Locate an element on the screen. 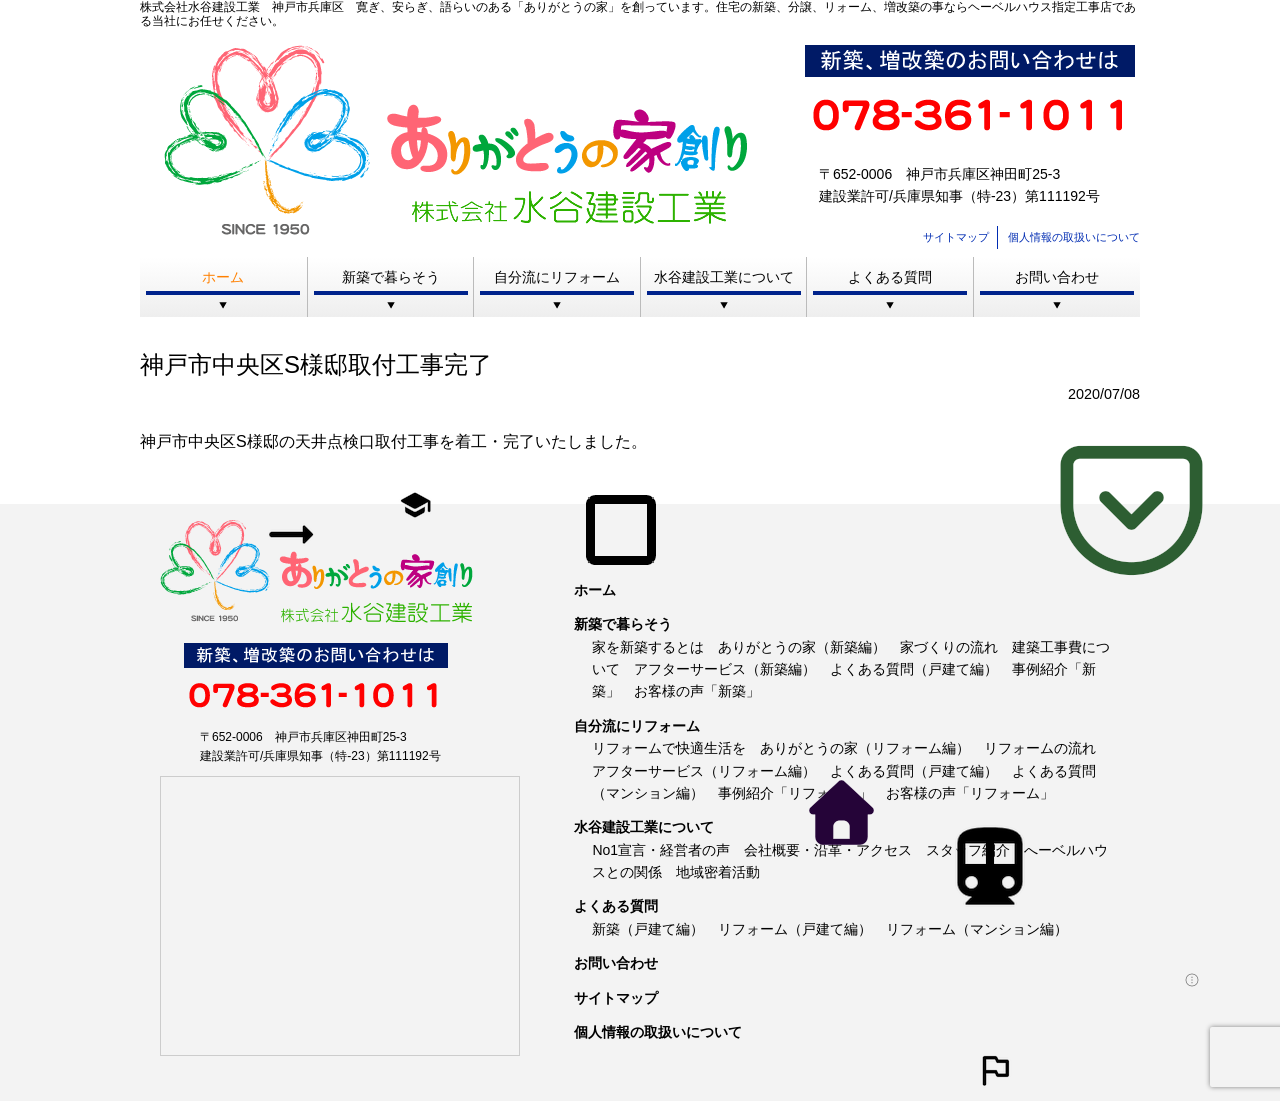  get subway or metro directions is located at coordinates (990, 868).